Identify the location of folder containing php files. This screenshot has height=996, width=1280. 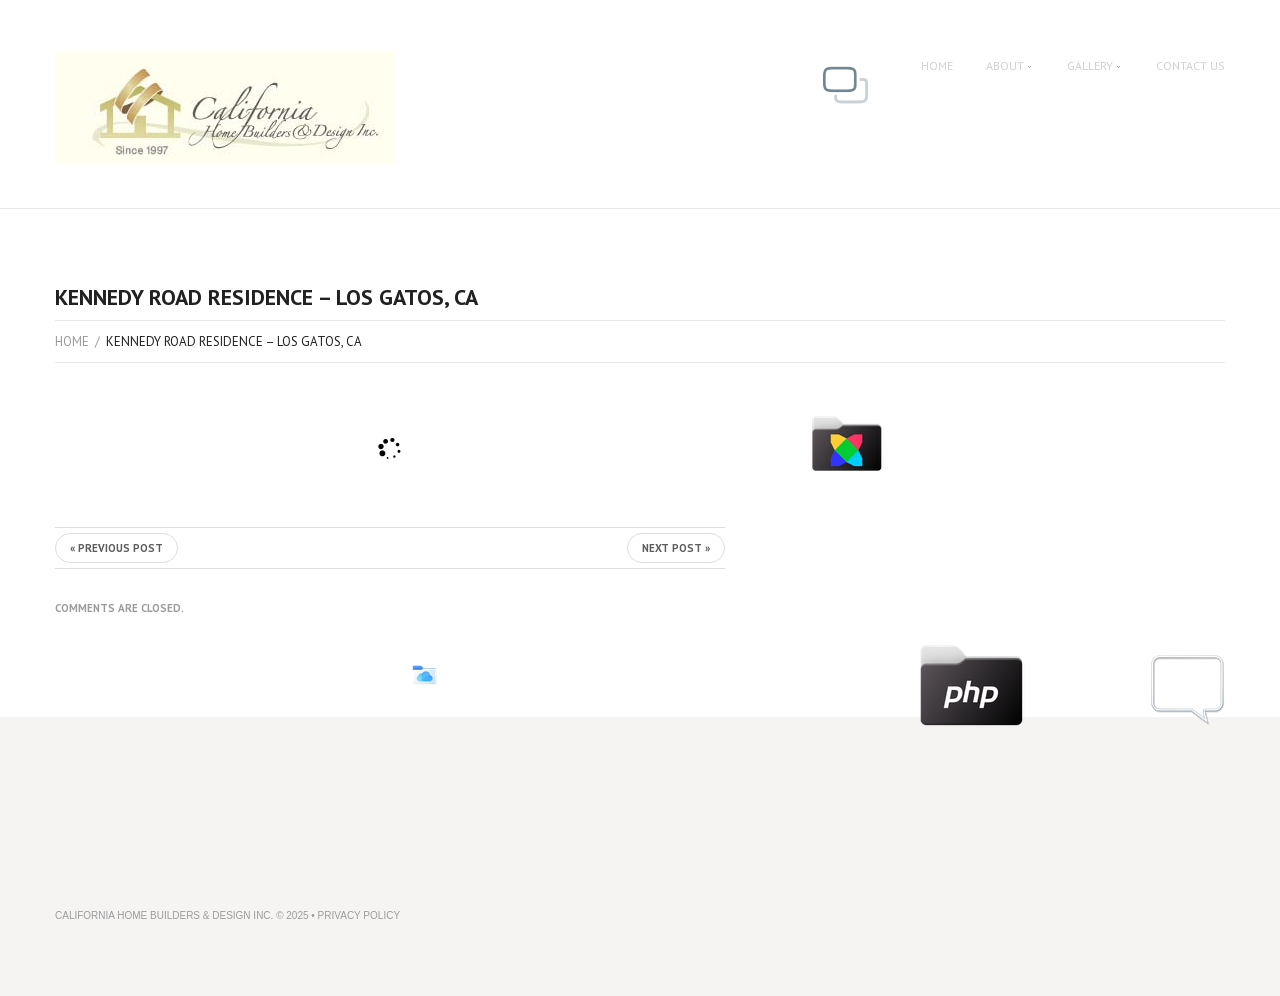
(971, 688).